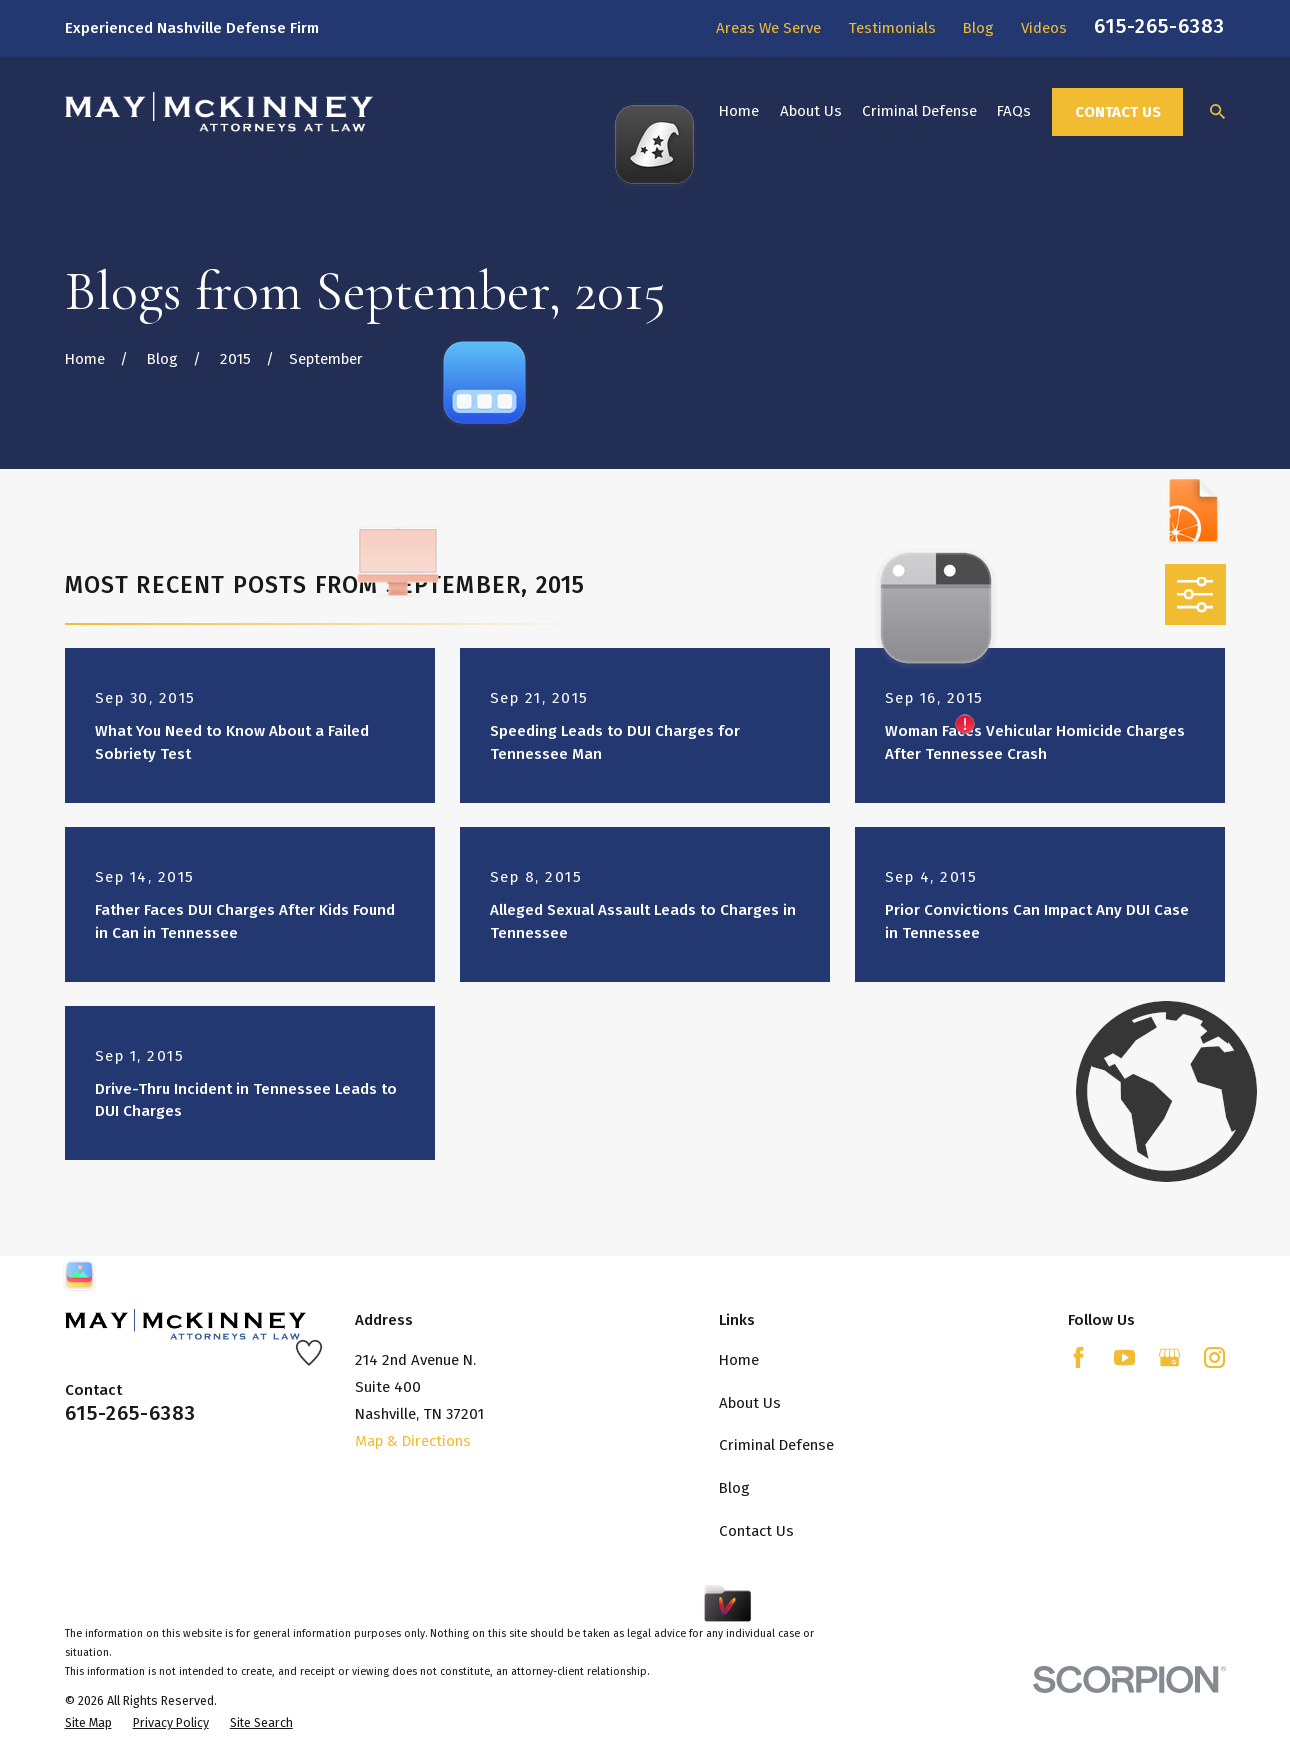 The width and height of the screenshot is (1290, 1751). I want to click on a clementine music player file, so click(1193, 511).